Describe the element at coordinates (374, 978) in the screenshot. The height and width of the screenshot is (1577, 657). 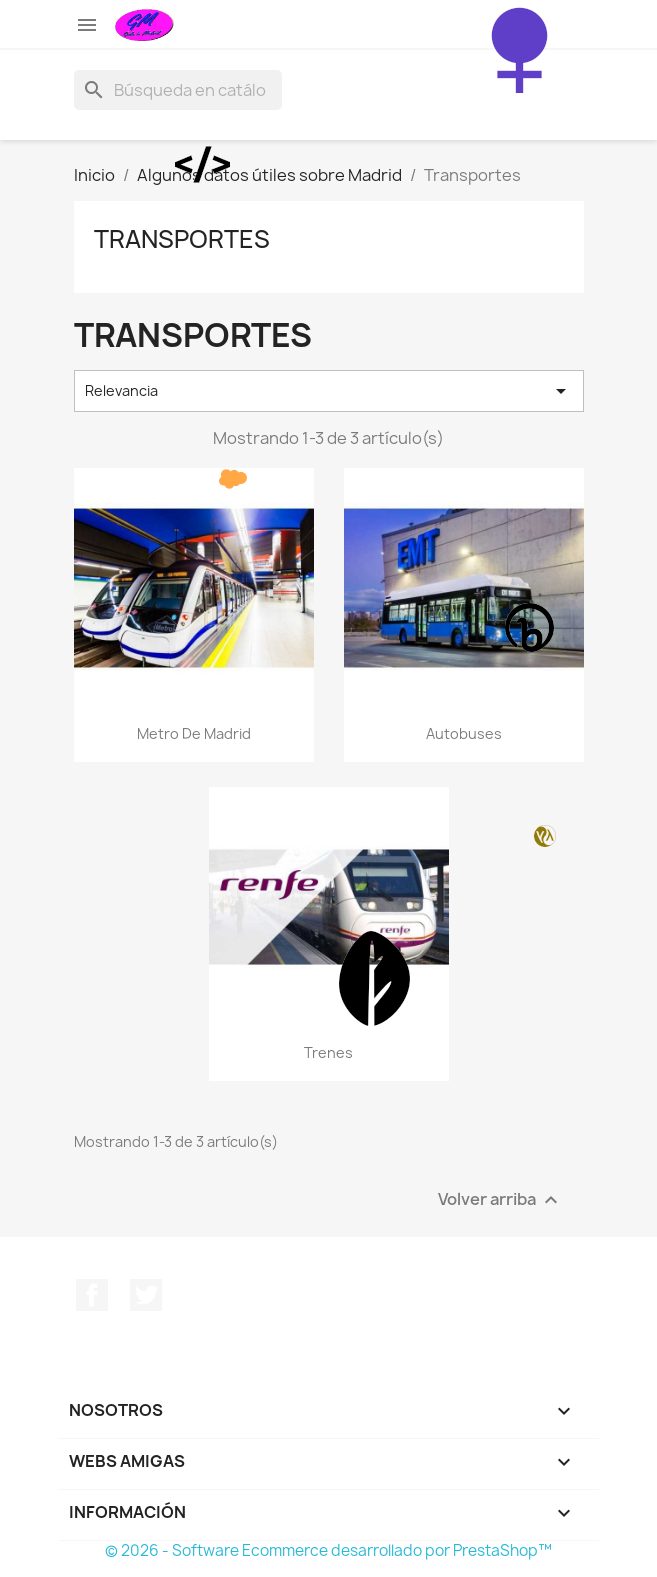
I see `october cms logo` at that location.